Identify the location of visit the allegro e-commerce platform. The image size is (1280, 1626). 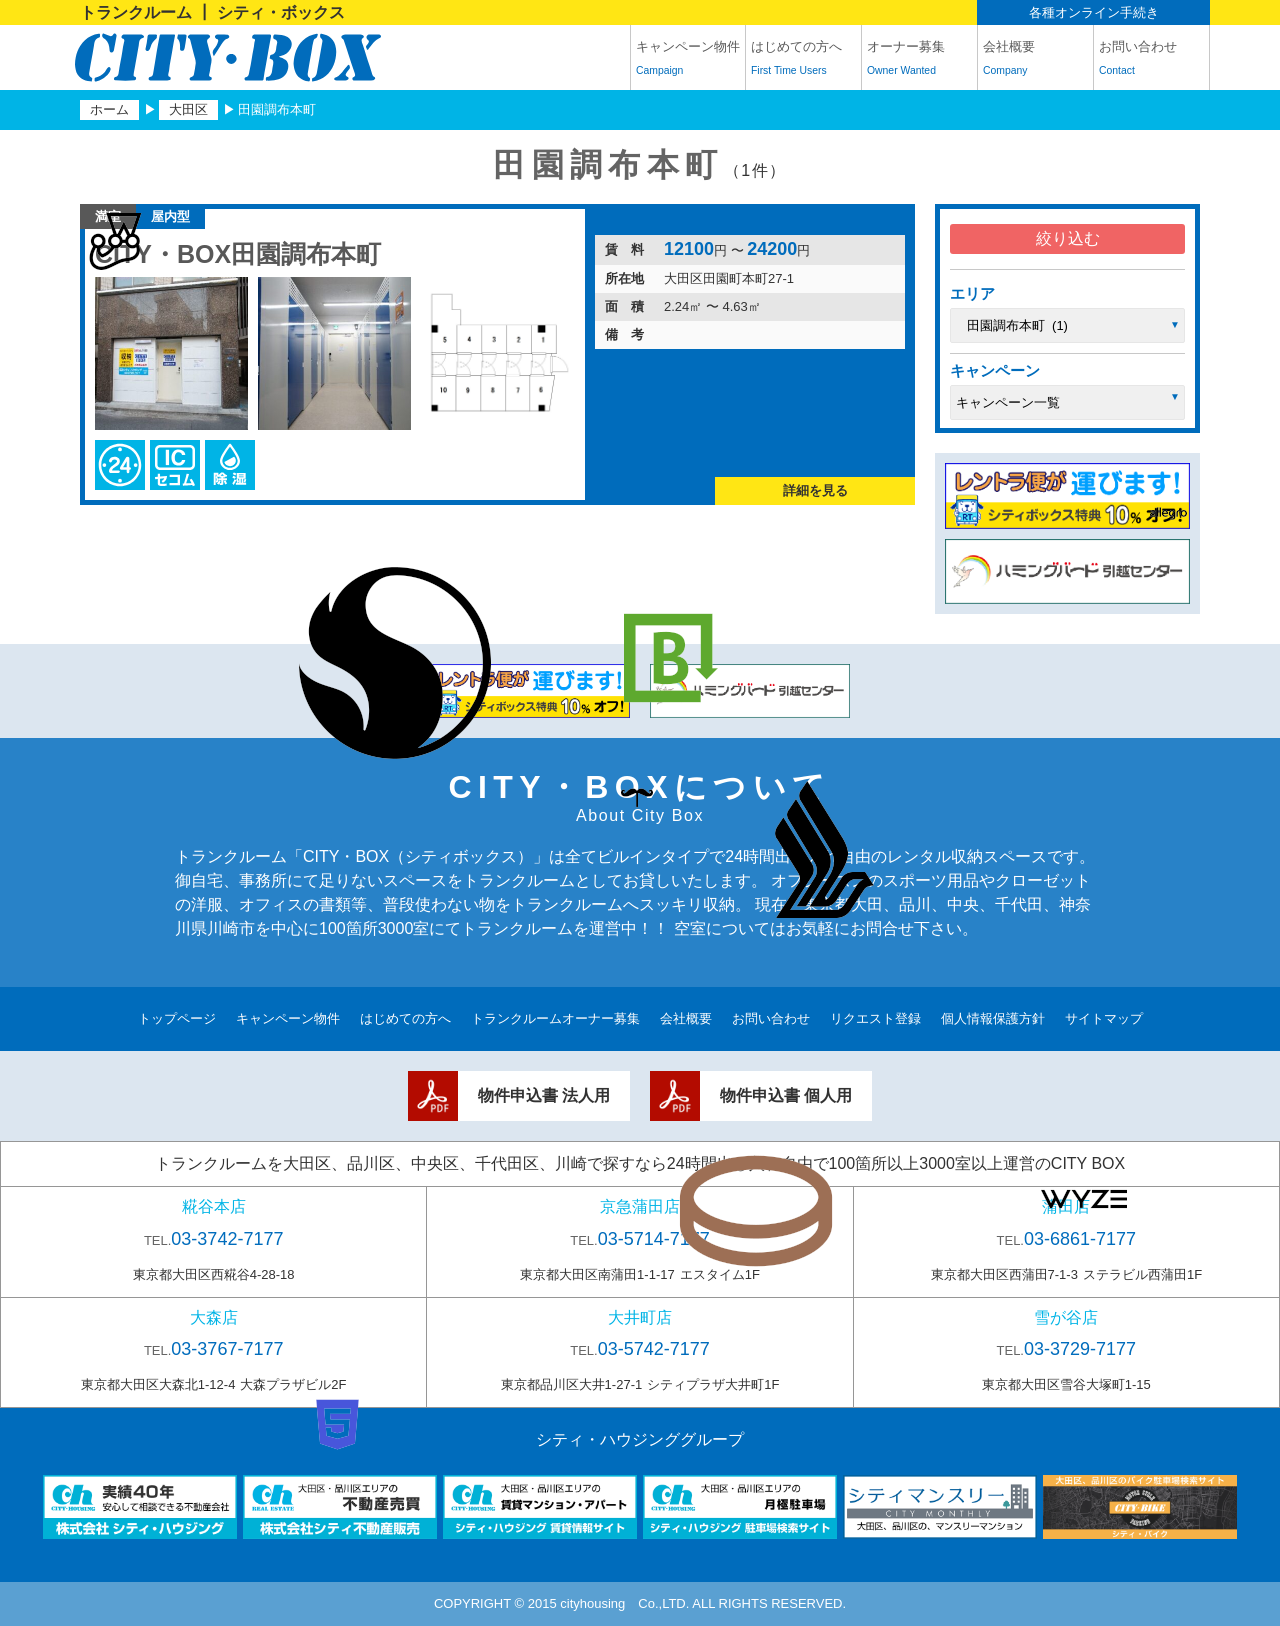
(1168, 513).